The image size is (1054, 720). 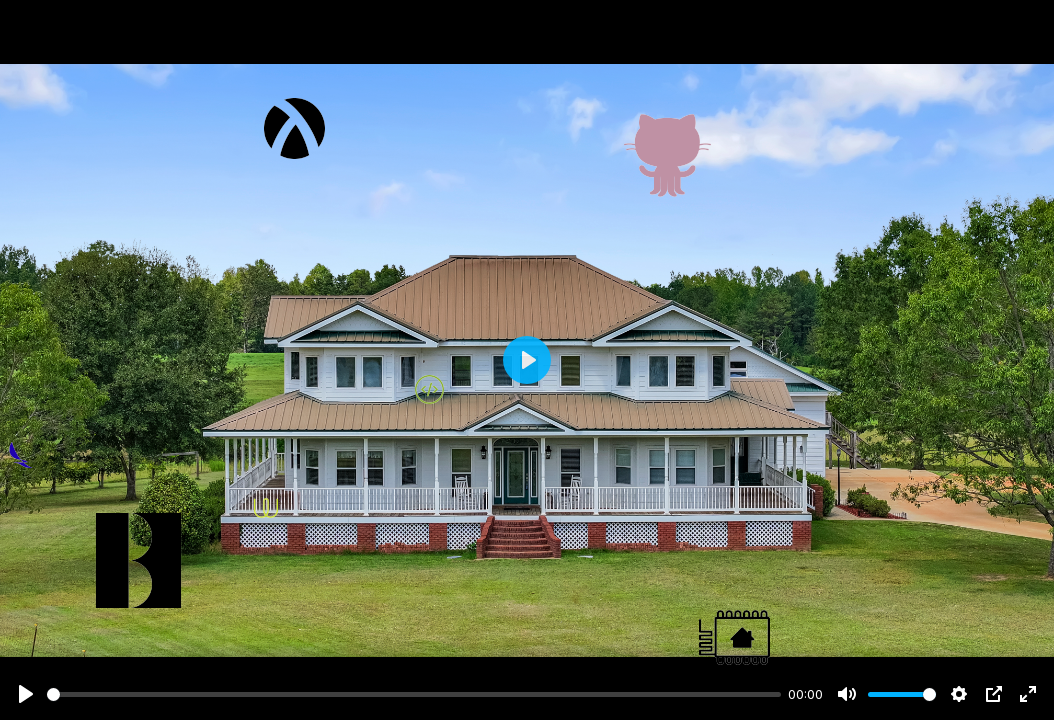 What do you see at coordinates (138, 560) in the screenshot?
I see `open the Backstage casting app` at bounding box center [138, 560].